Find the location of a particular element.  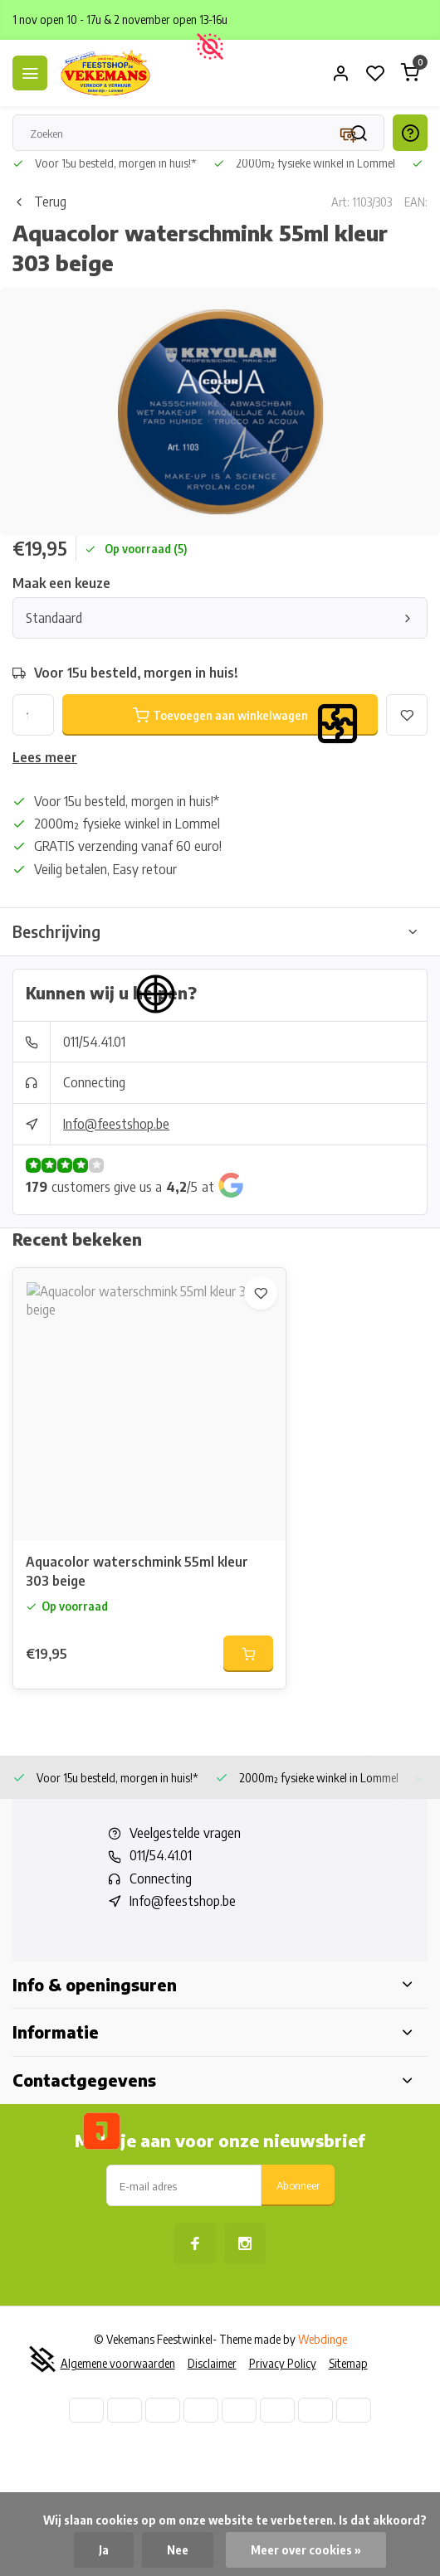

disable live photo capture is located at coordinates (210, 46).